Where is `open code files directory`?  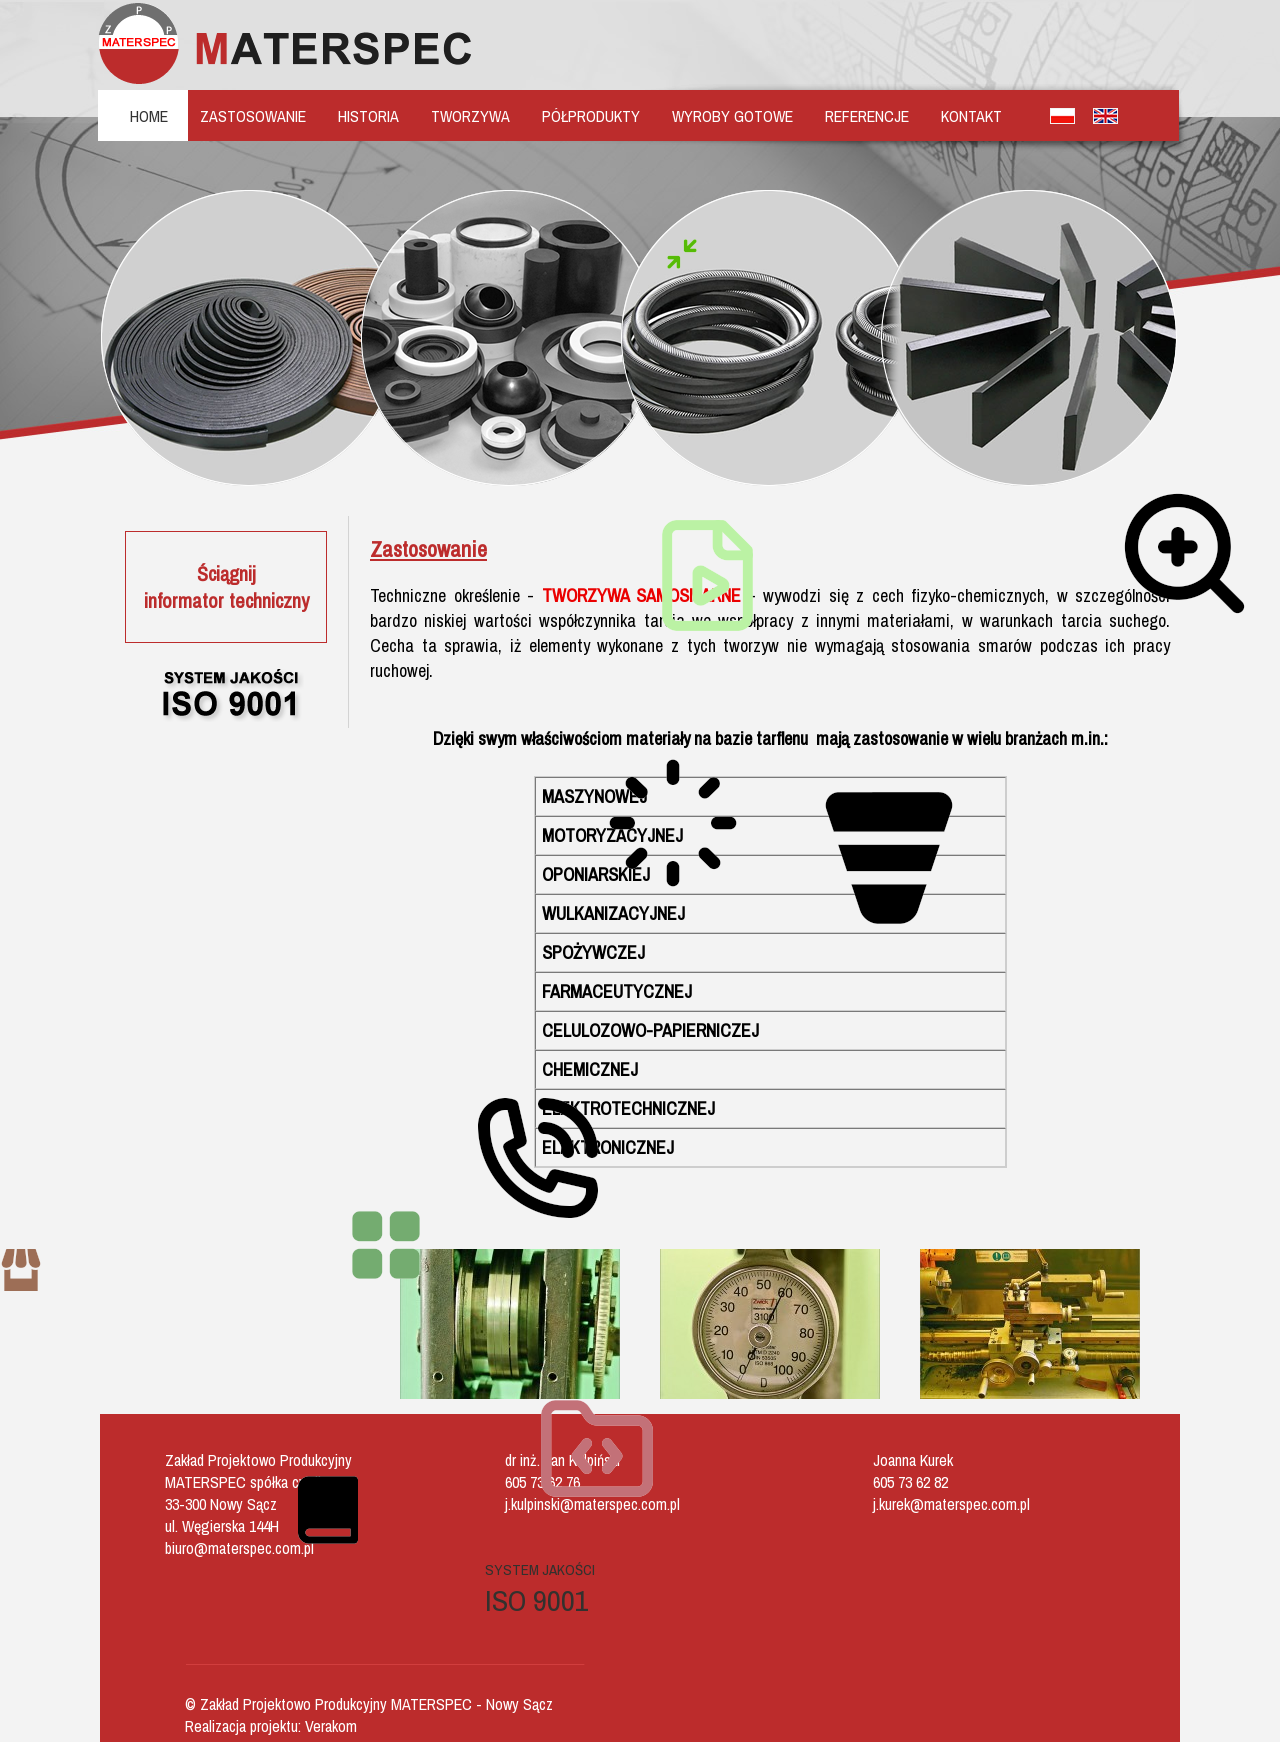
open code files directory is located at coordinates (597, 1451).